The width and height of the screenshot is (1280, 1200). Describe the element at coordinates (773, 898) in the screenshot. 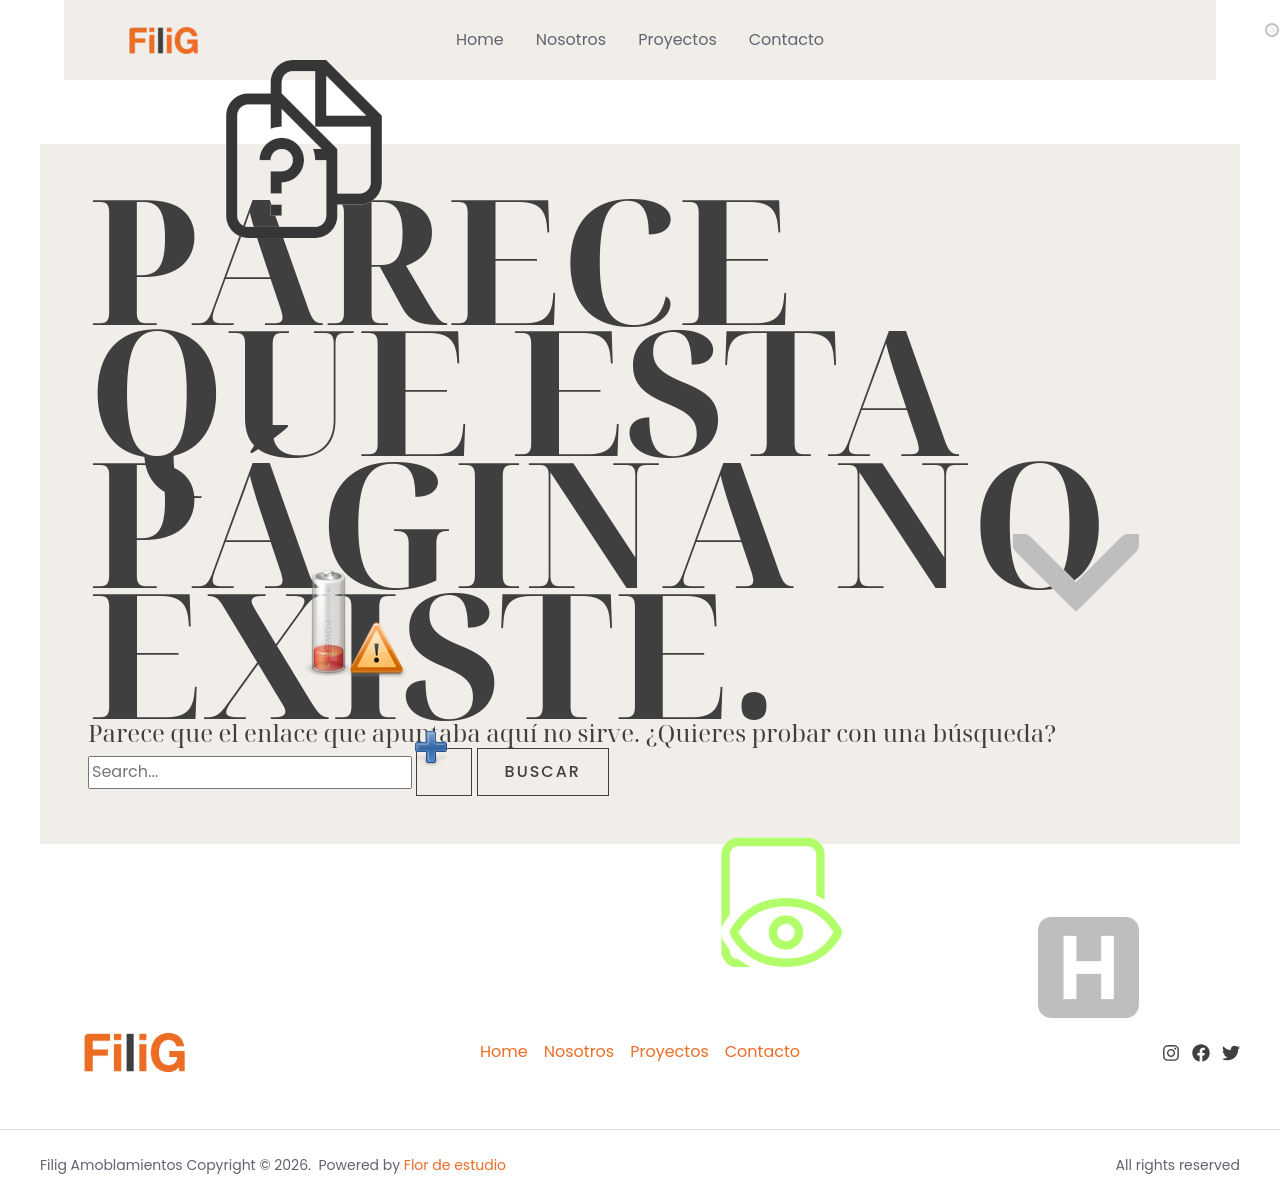

I see `open document viewer` at that location.